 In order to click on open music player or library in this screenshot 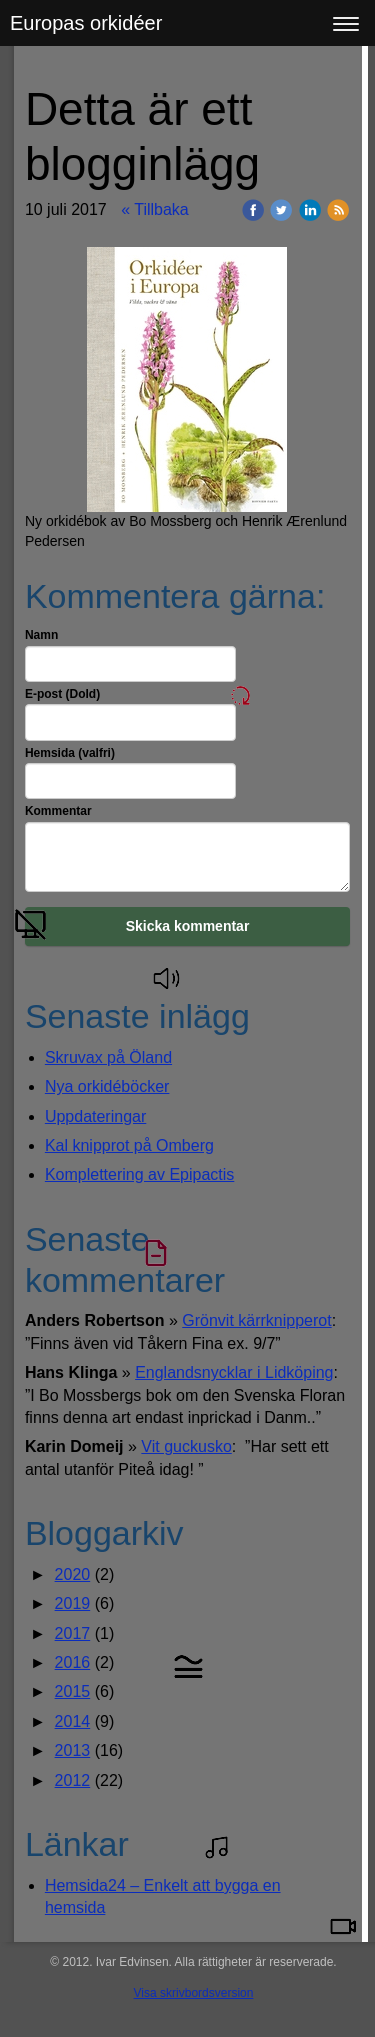, I will do `click(216, 1847)`.